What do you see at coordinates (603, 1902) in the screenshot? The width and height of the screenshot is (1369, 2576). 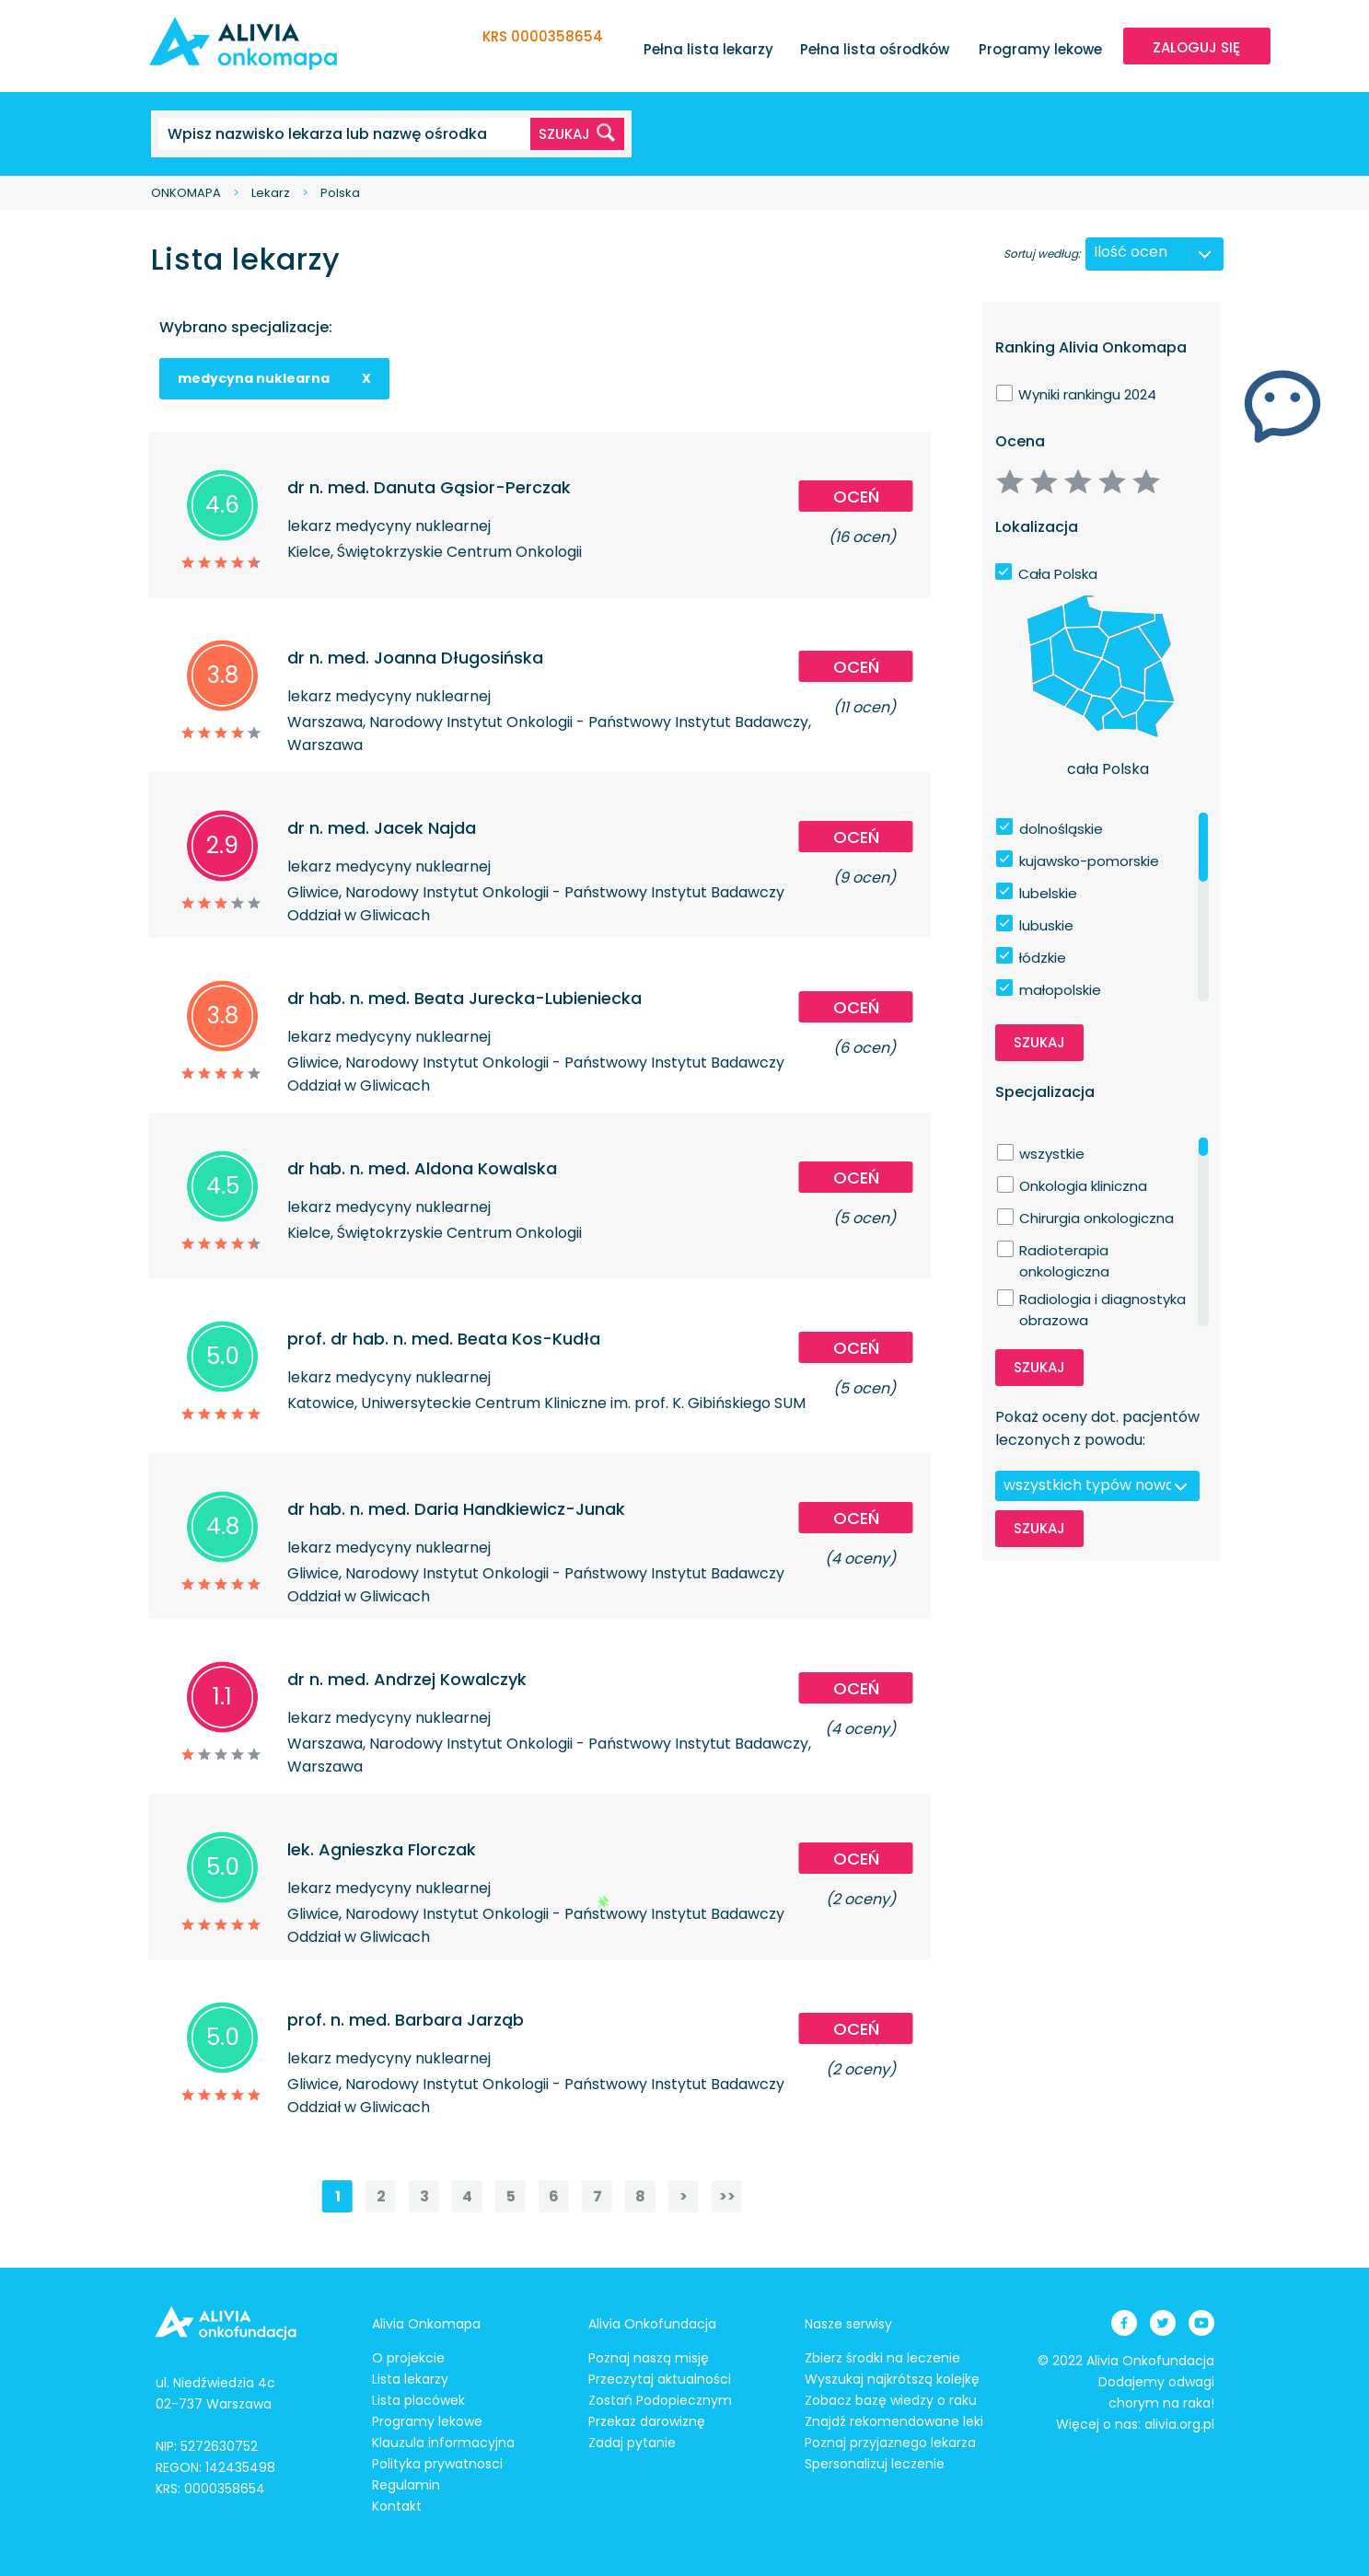 I see `unpin a saved location` at bounding box center [603, 1902].